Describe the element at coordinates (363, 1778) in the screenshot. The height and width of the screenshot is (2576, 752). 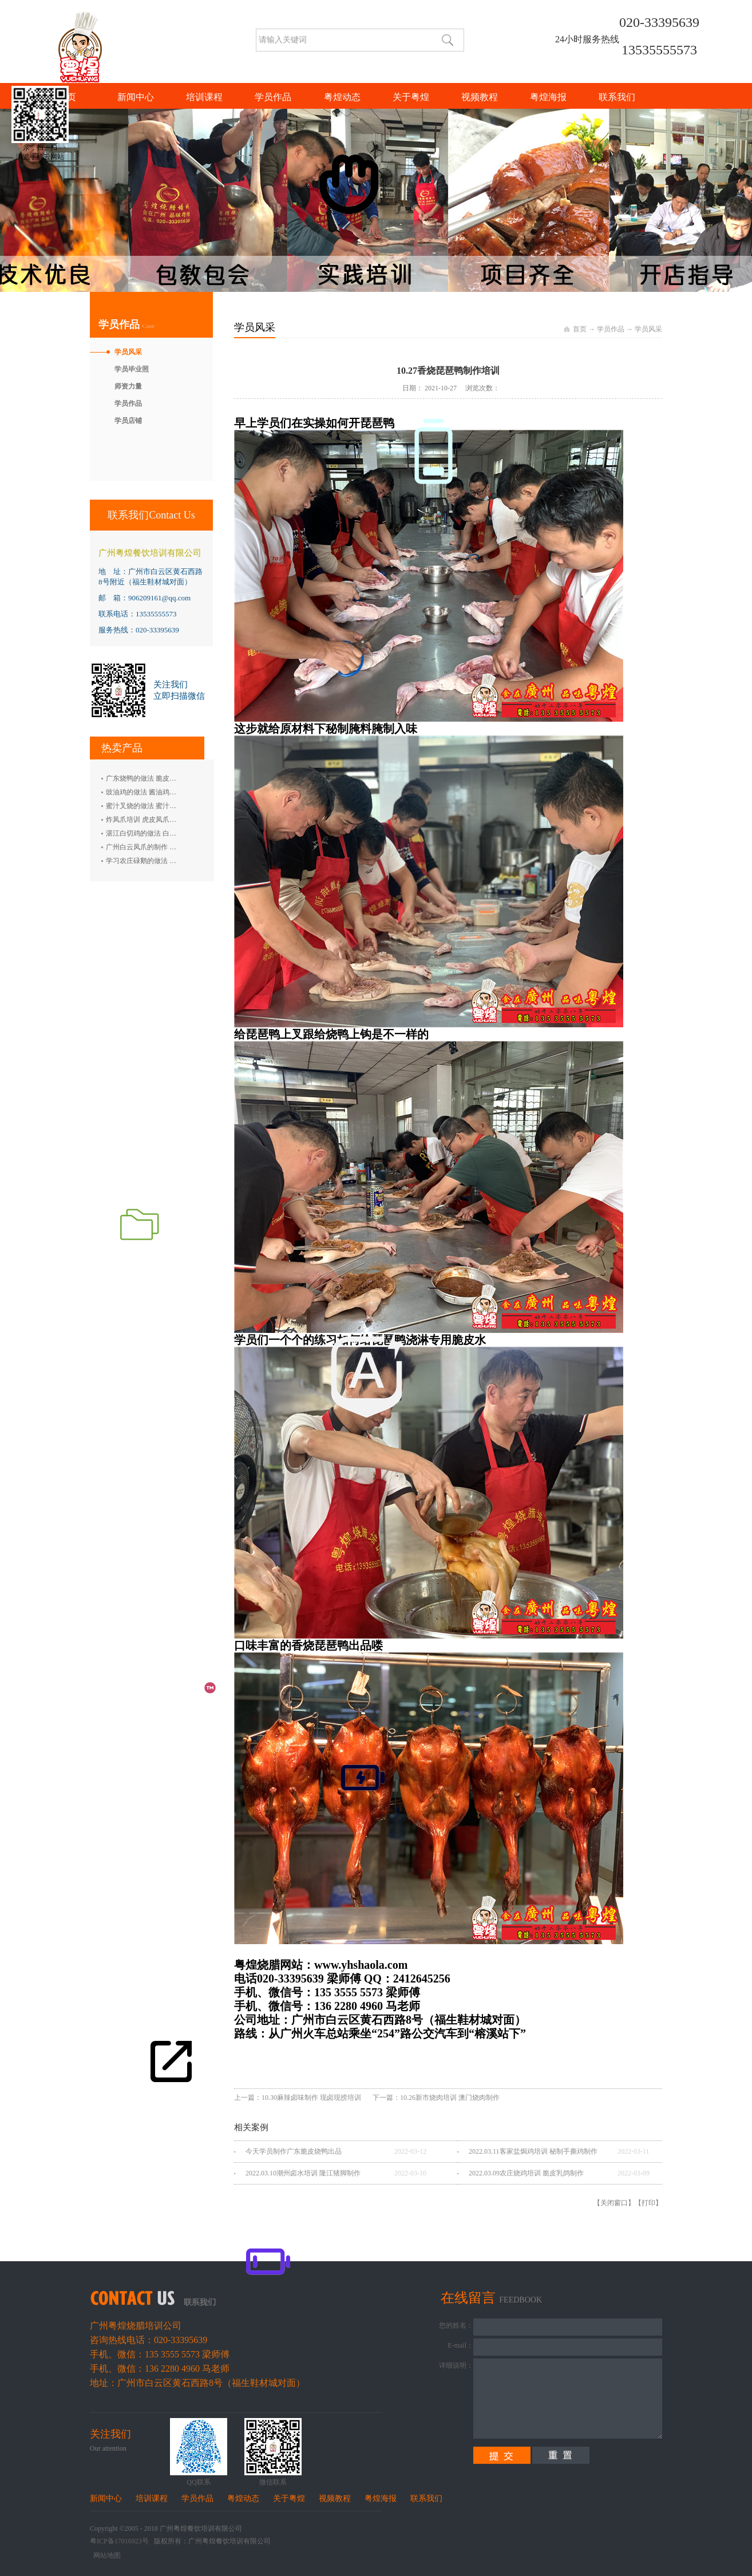
I see `indicates device is currently charging` at that location.